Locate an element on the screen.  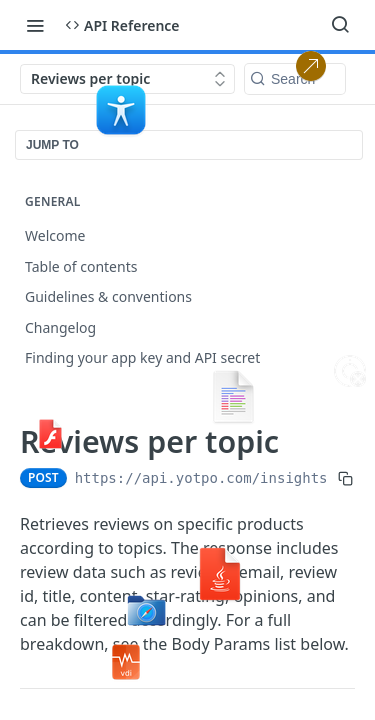
virtualbox virtual disk image file is located at coordinates (126, 662).